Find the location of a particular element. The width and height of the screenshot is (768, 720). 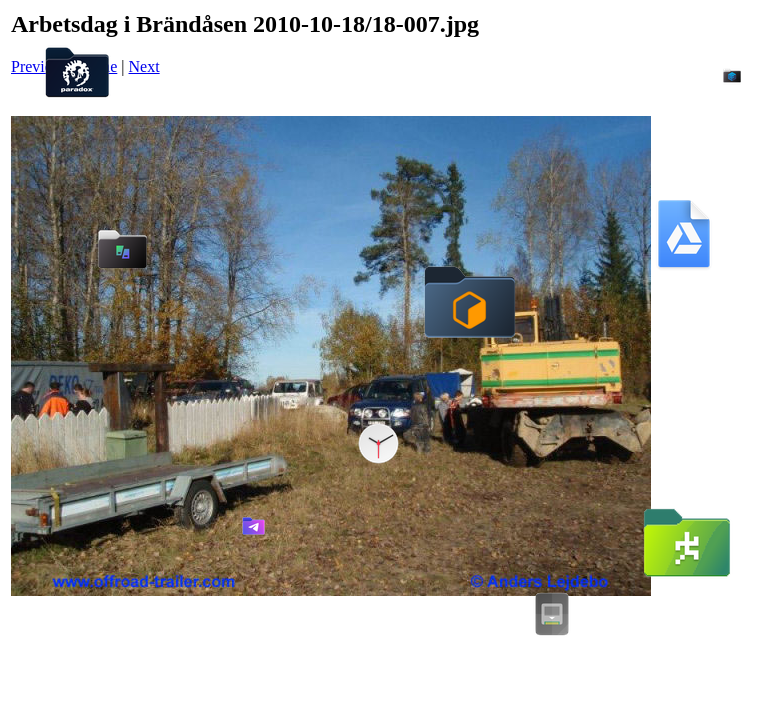

open telegram downloads folder is located at coordinates (253, 526).